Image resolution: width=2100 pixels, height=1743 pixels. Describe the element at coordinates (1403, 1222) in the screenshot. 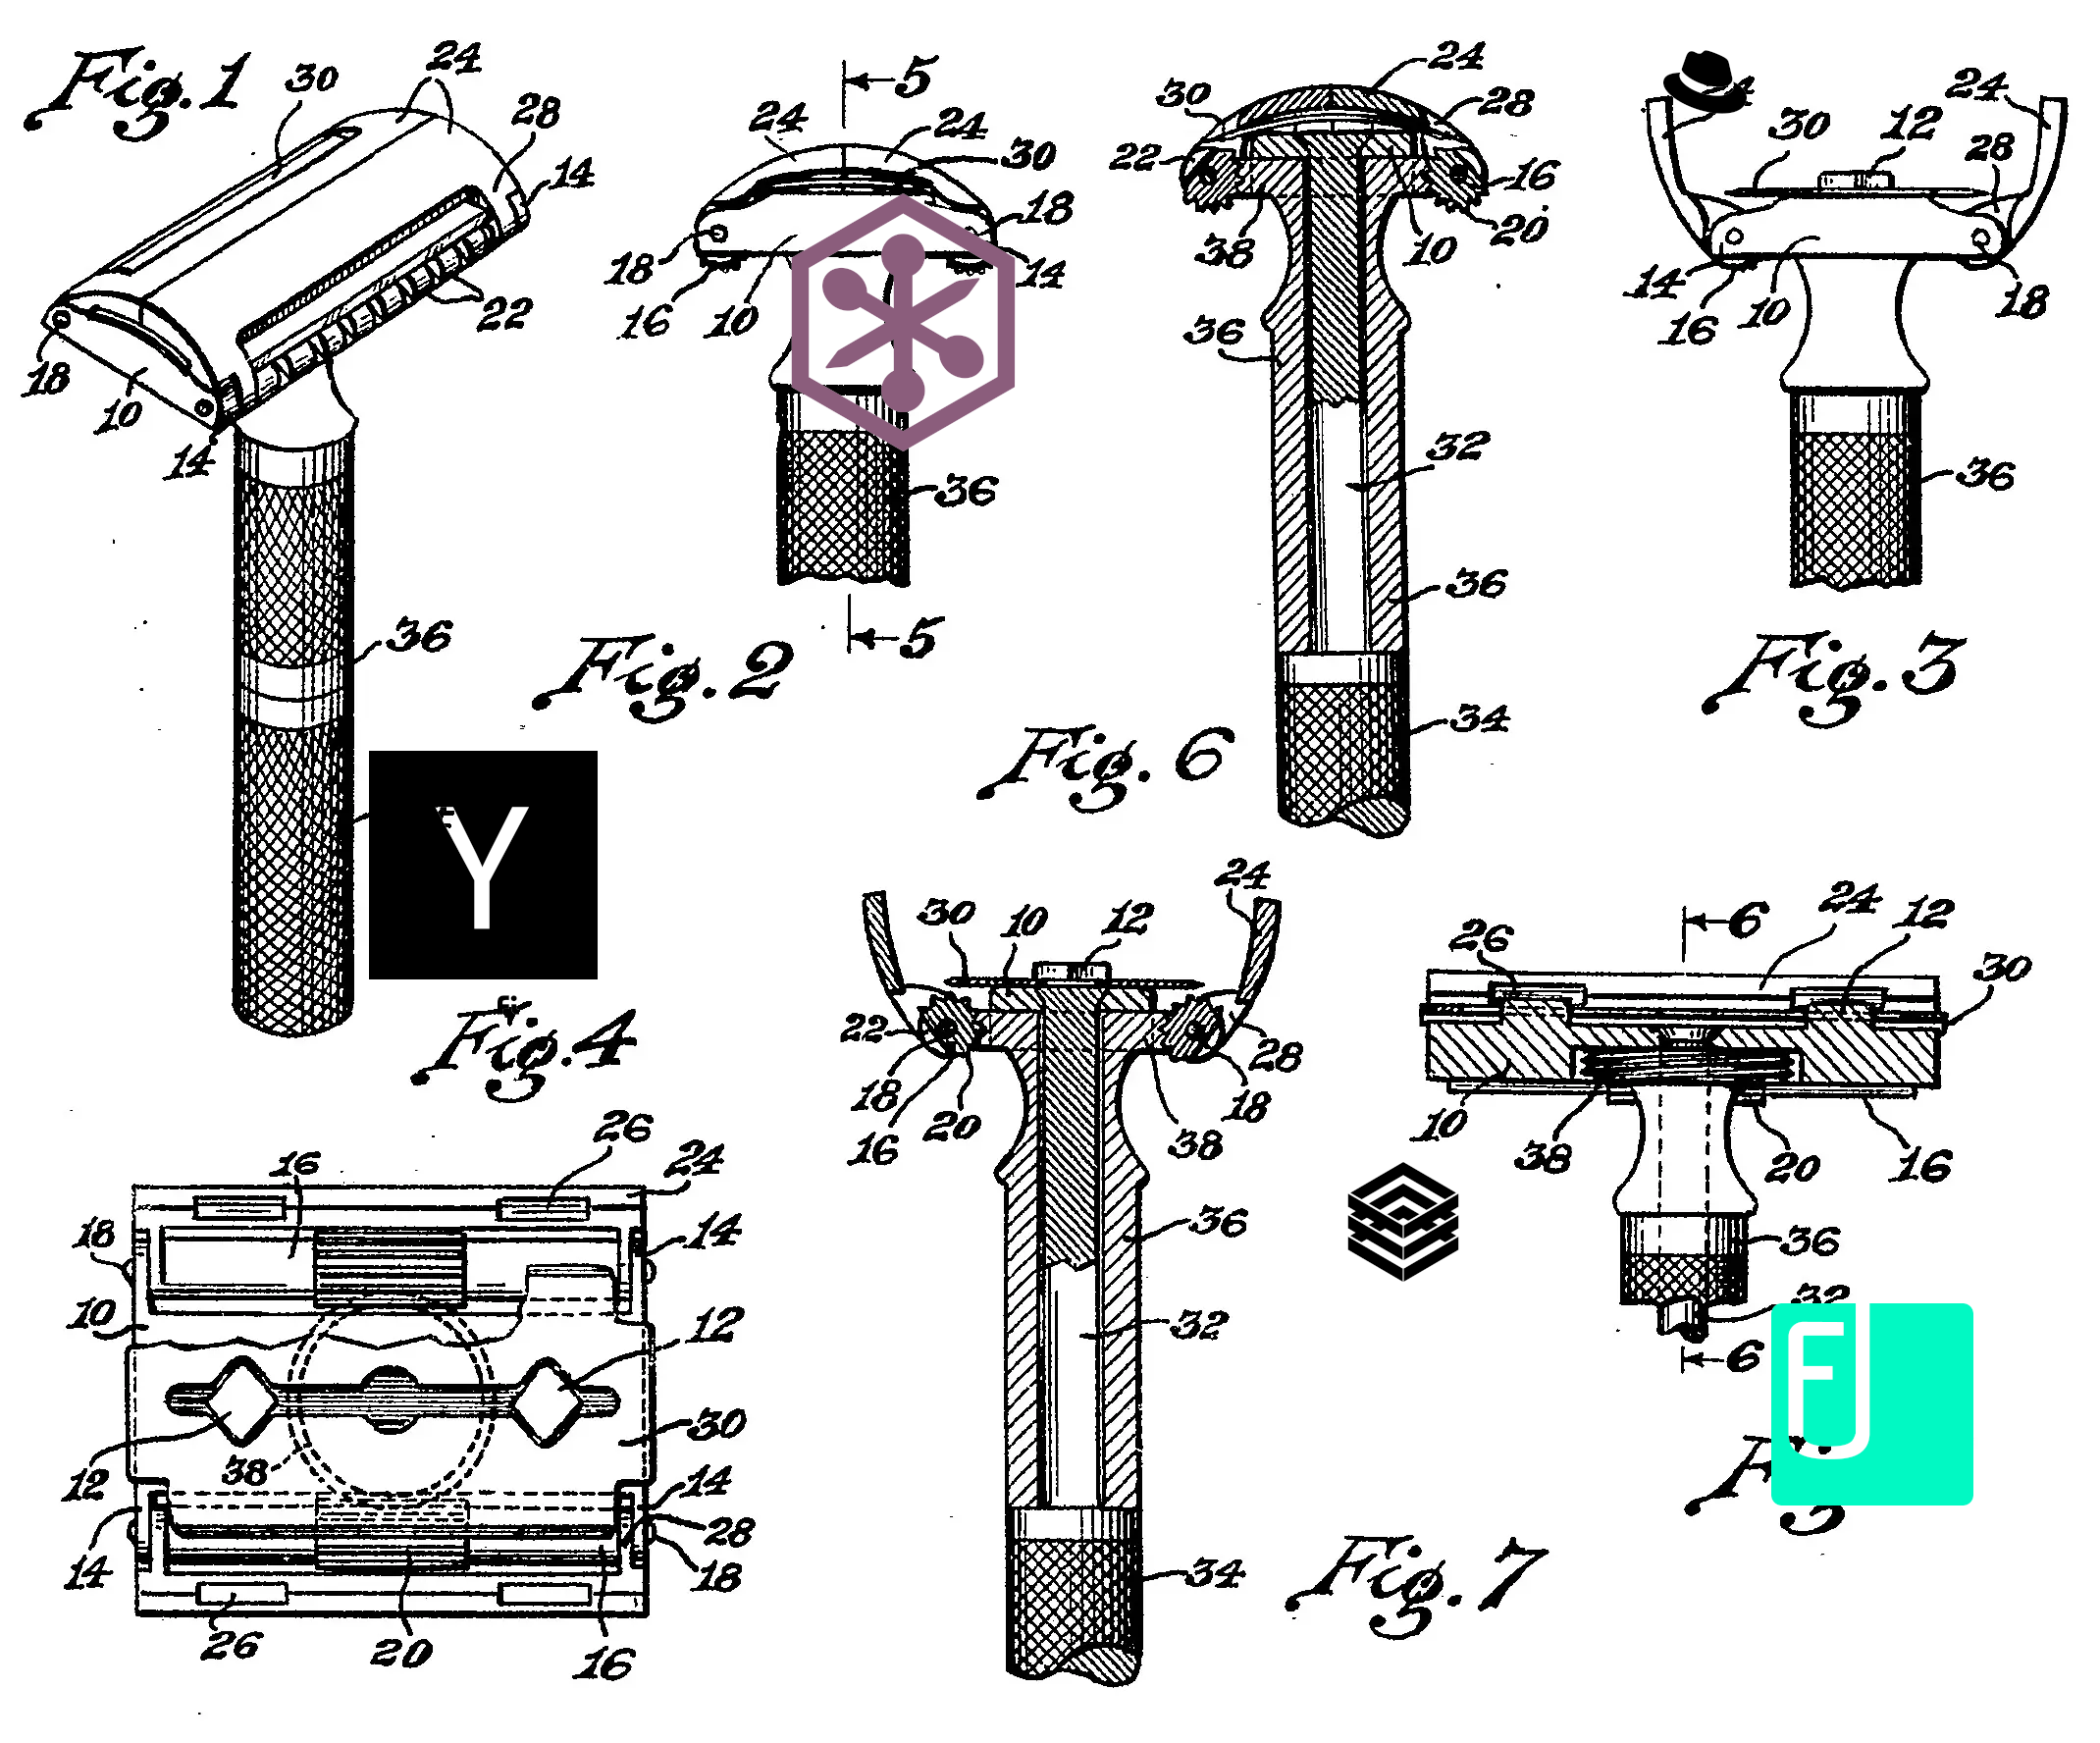

I see `ebox brand logo` at that location.